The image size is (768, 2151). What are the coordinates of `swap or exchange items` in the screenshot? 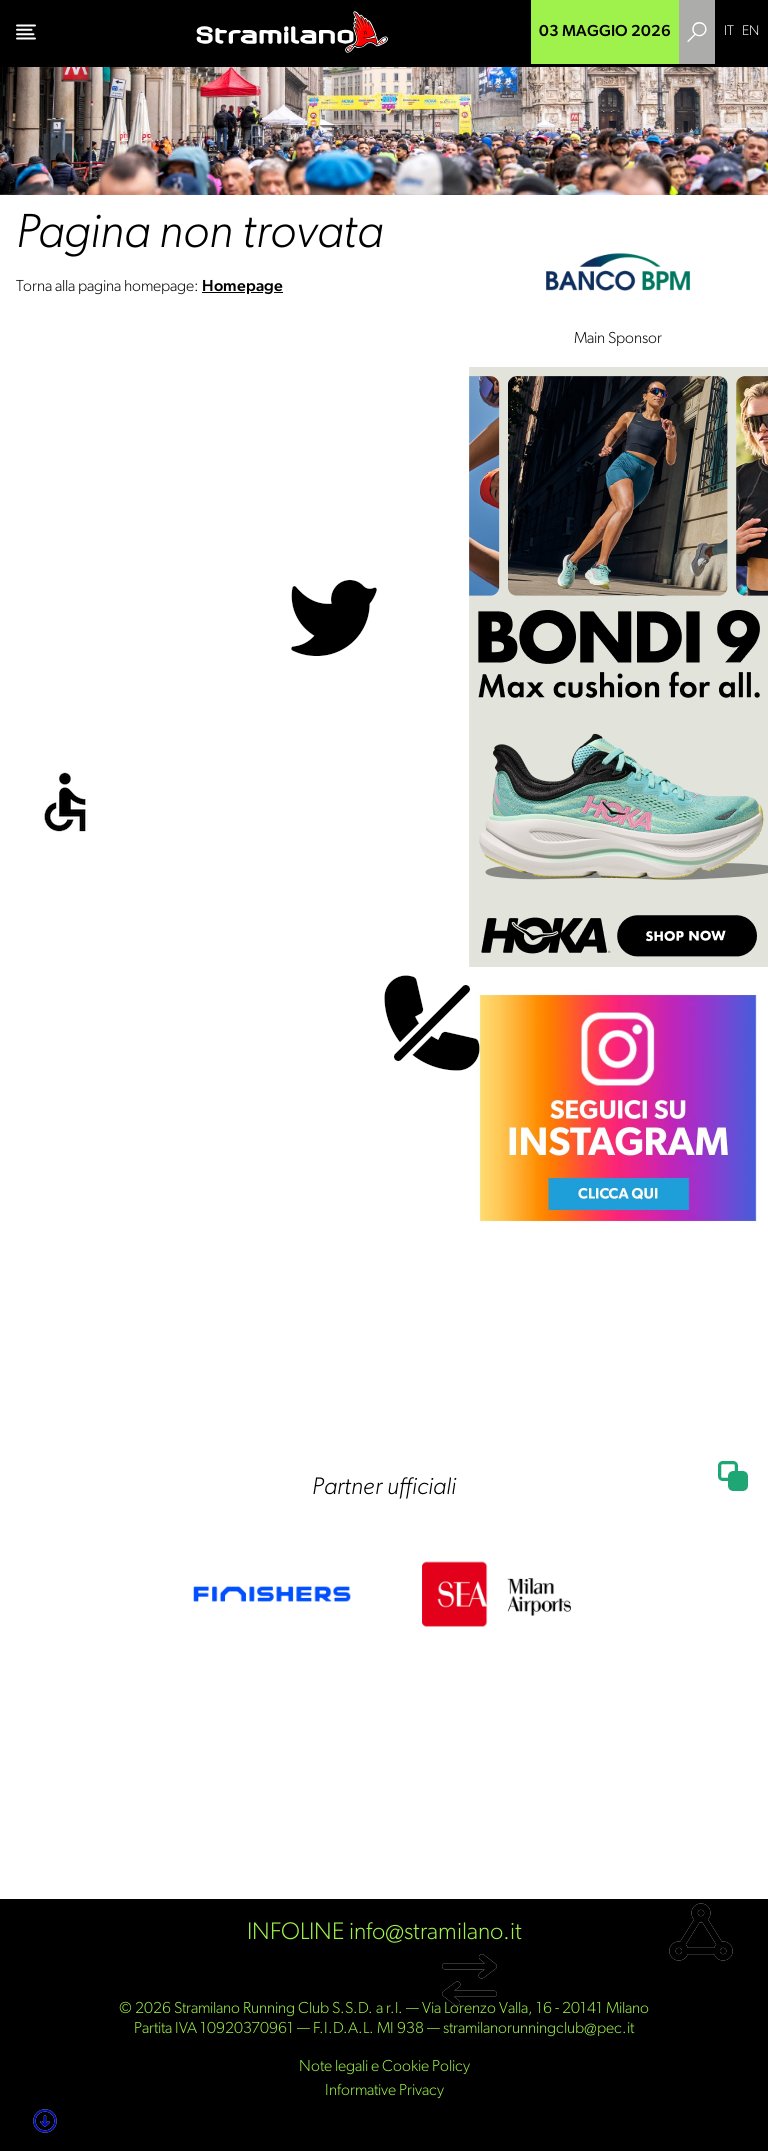 It's located at (469, 1978).